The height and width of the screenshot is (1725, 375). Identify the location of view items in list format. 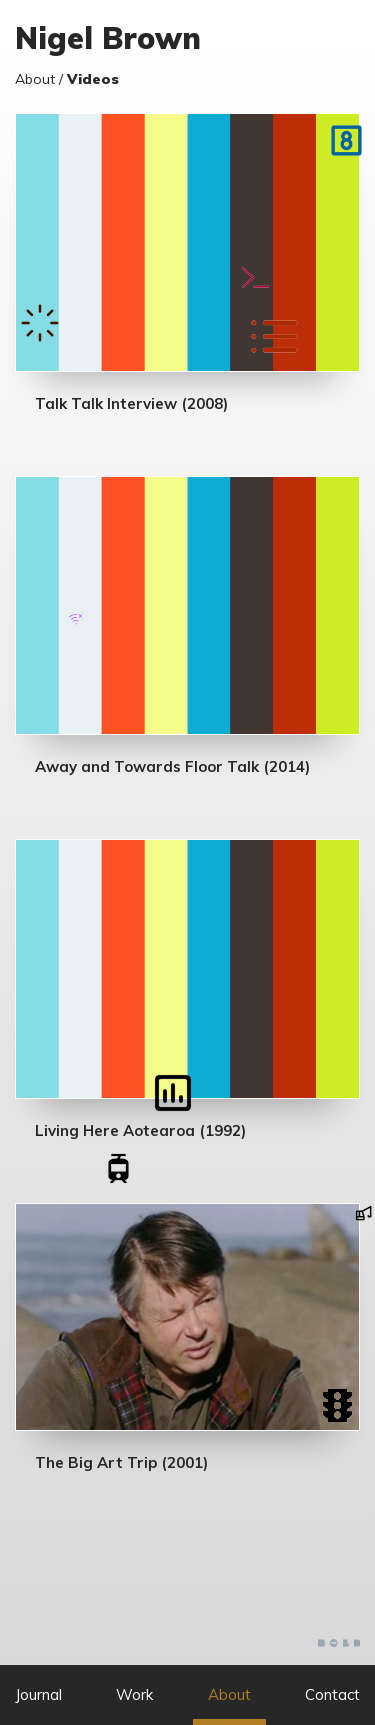
(274, 336).